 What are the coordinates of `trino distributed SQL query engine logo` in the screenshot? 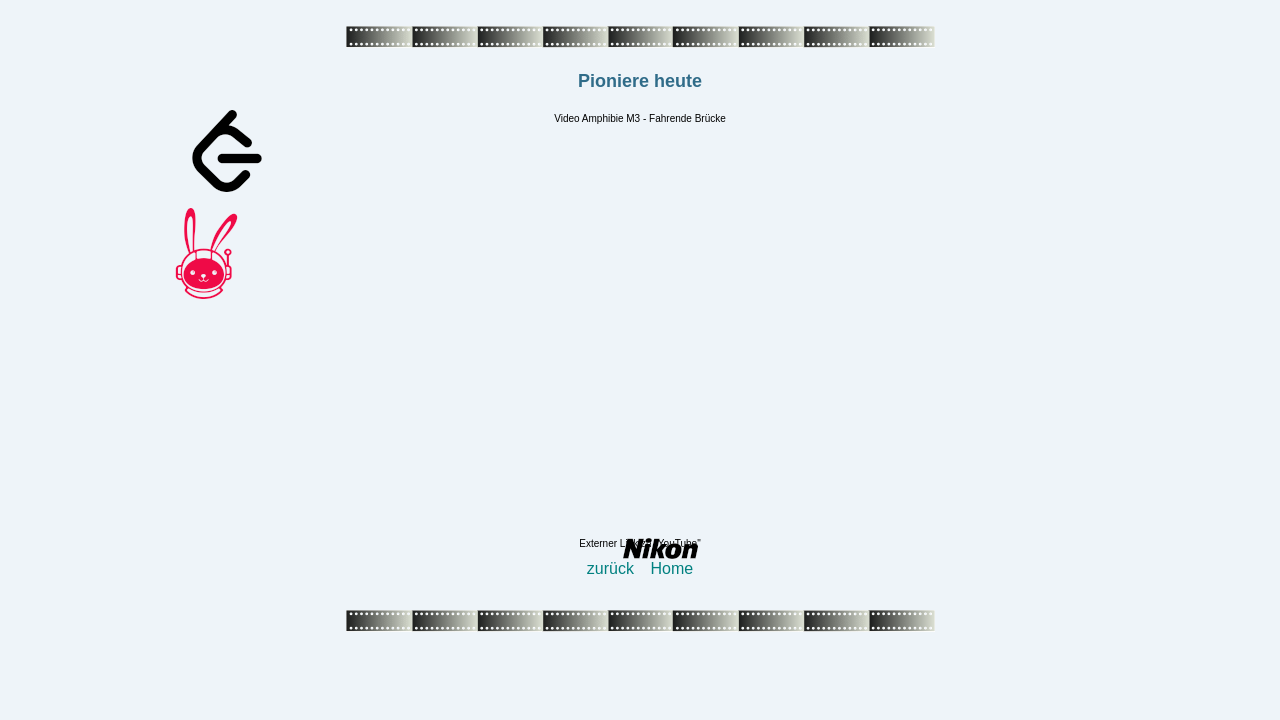 It's located at (206, 253).